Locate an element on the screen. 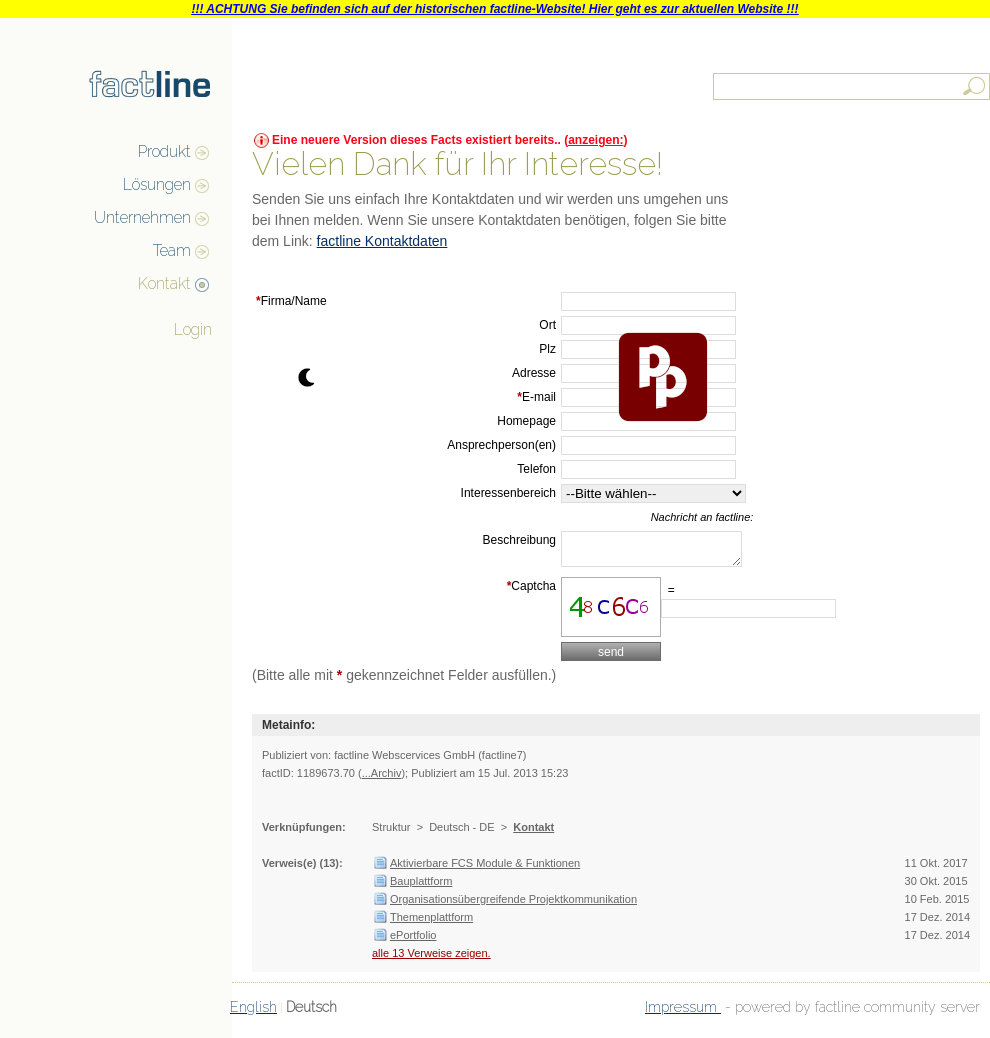 This screenshot has width=990, height=1038. pied piper company logo is located at coordinates (663, 377).